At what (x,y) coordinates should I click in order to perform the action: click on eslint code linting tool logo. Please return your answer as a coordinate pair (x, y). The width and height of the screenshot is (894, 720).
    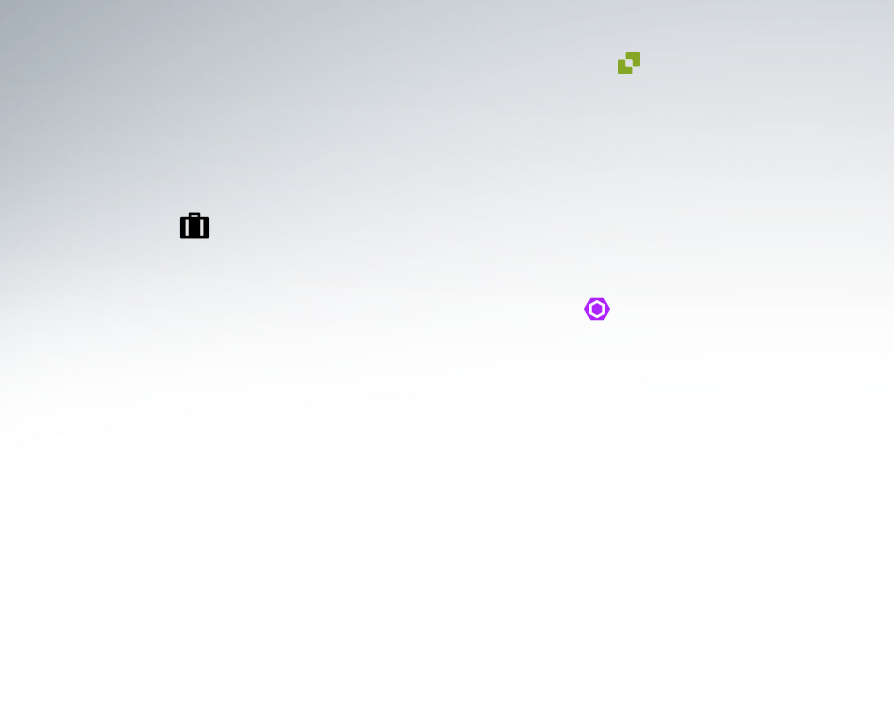
    Looking at the image, I should click on (597, 309).